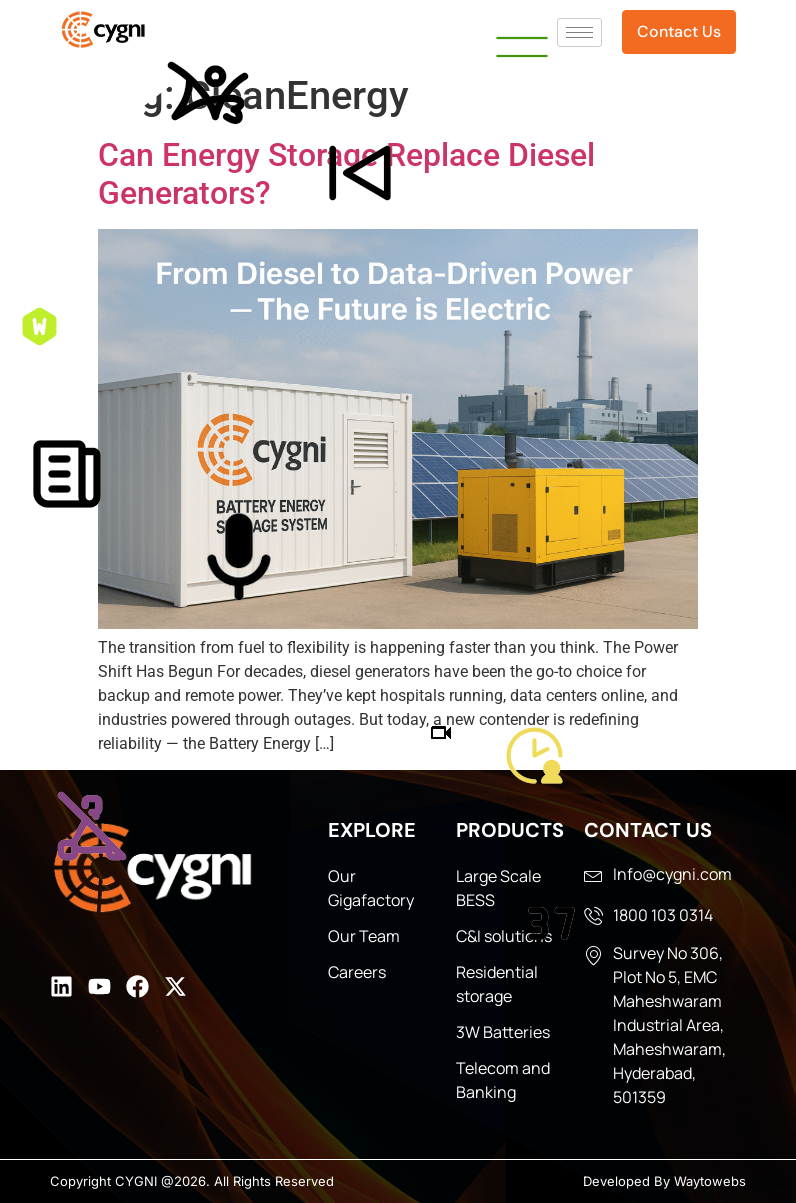  I want to click on link to Archive of Our Own (AO3) fanfiction platform, so click(208, 91).